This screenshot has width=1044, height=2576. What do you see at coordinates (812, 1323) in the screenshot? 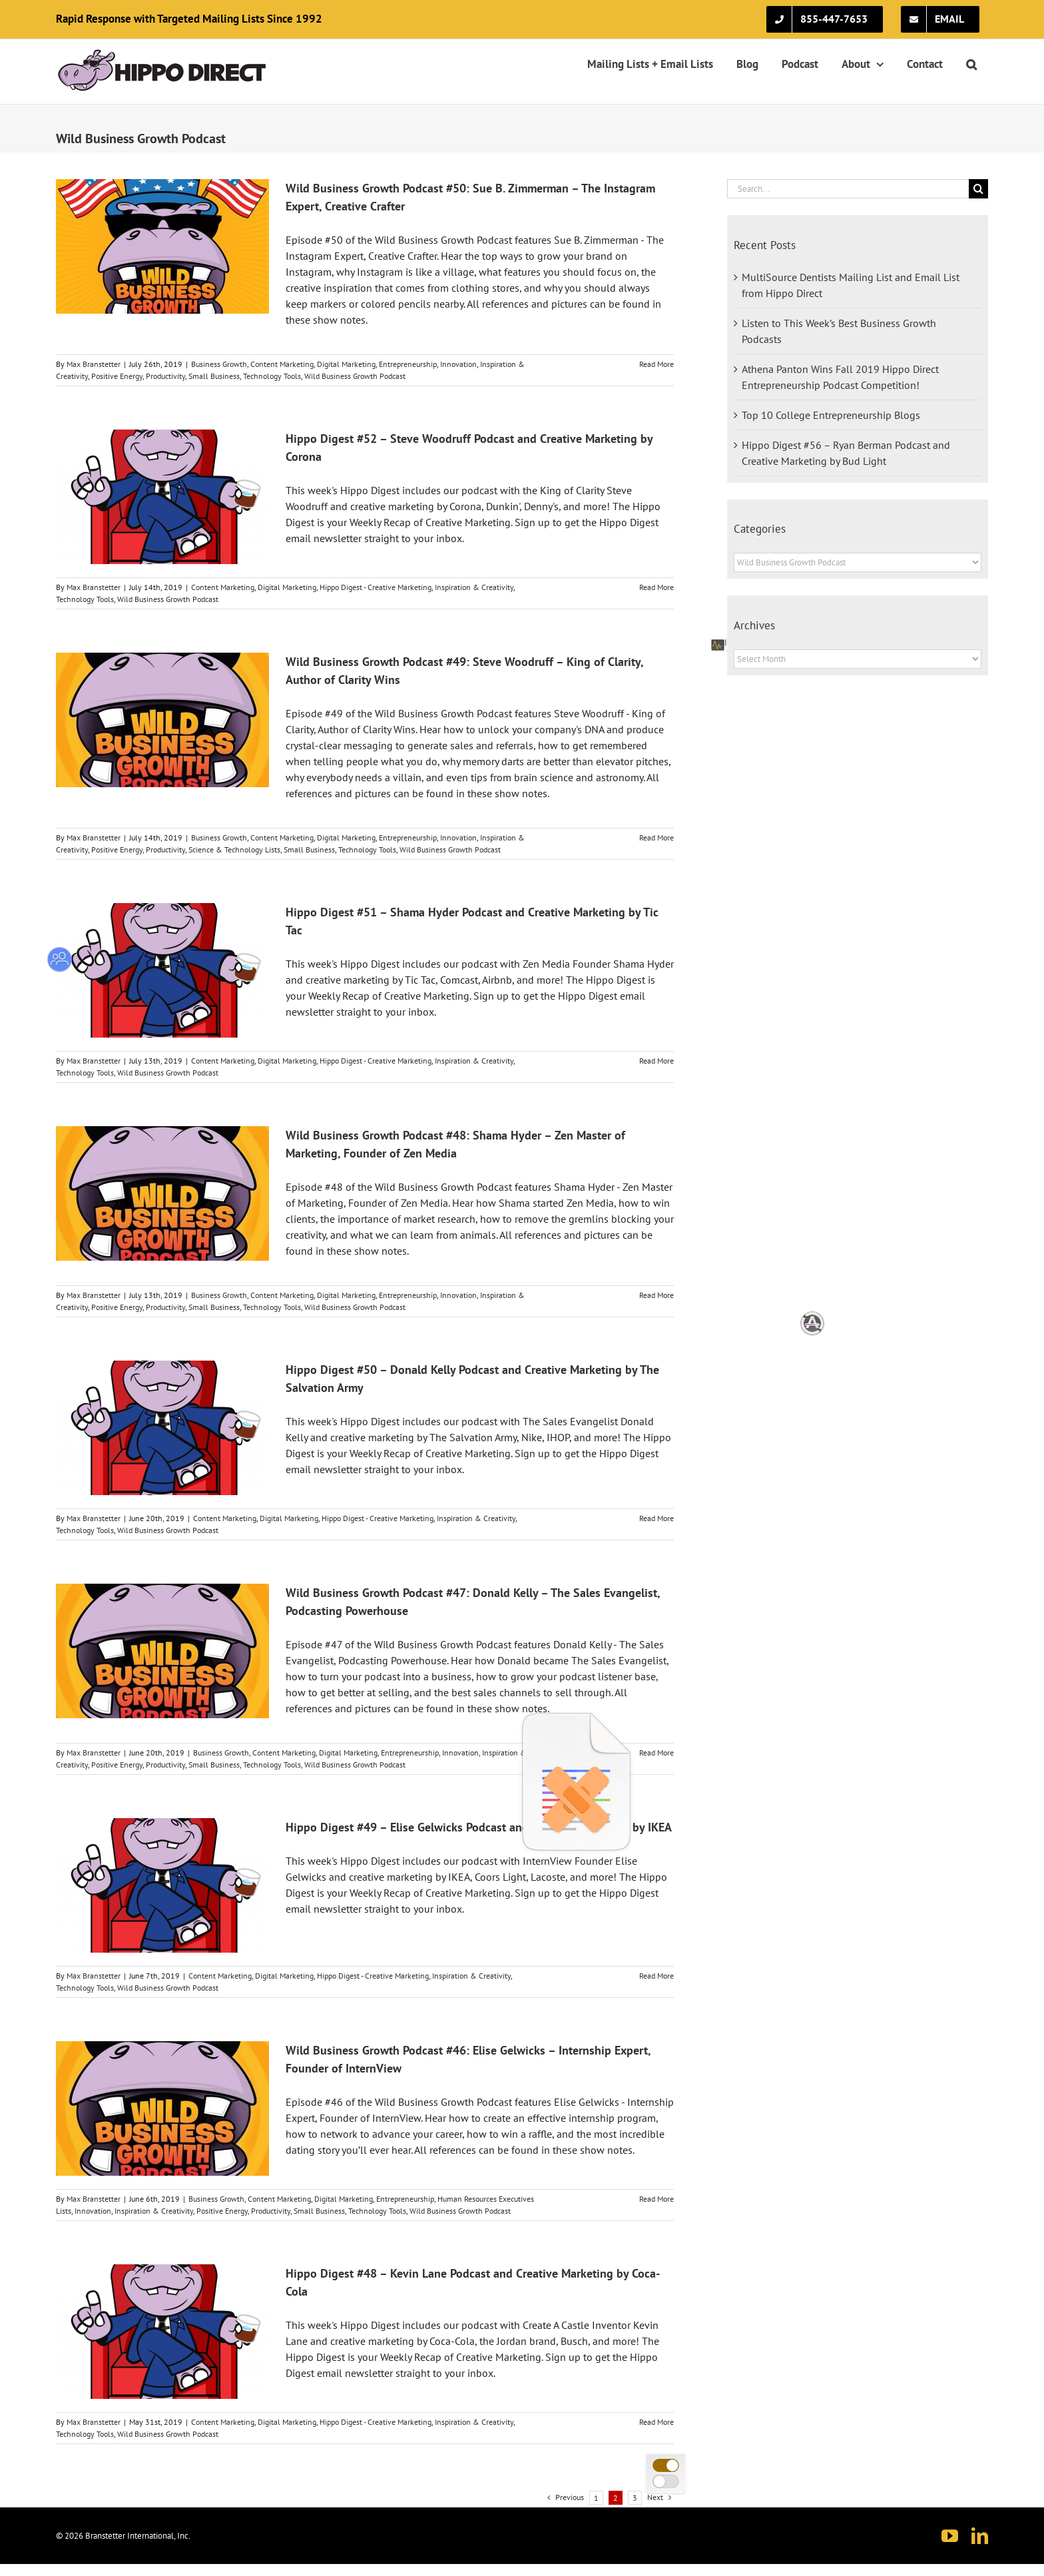
I see `check for available software updates` at bounding box center [812, 1323].